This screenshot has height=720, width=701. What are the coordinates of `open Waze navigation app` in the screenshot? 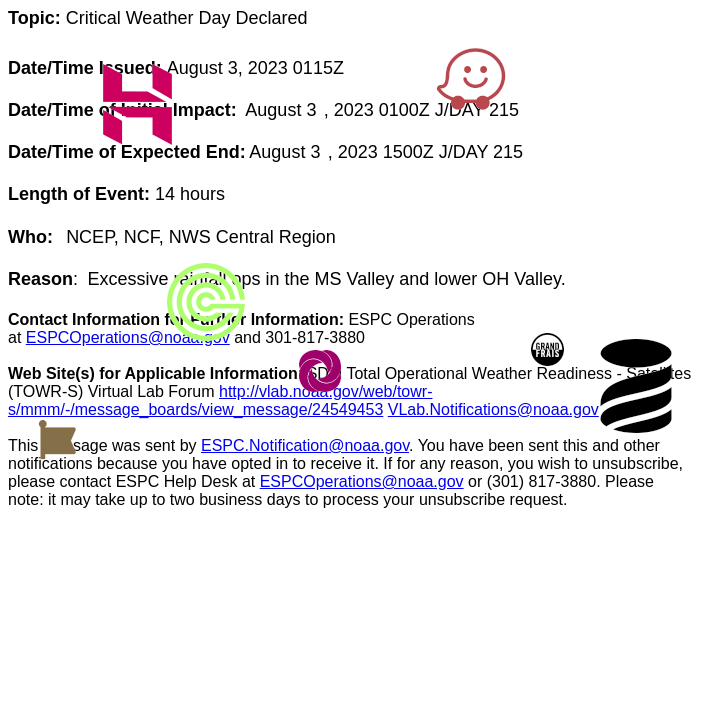 It's located at (471, 79).